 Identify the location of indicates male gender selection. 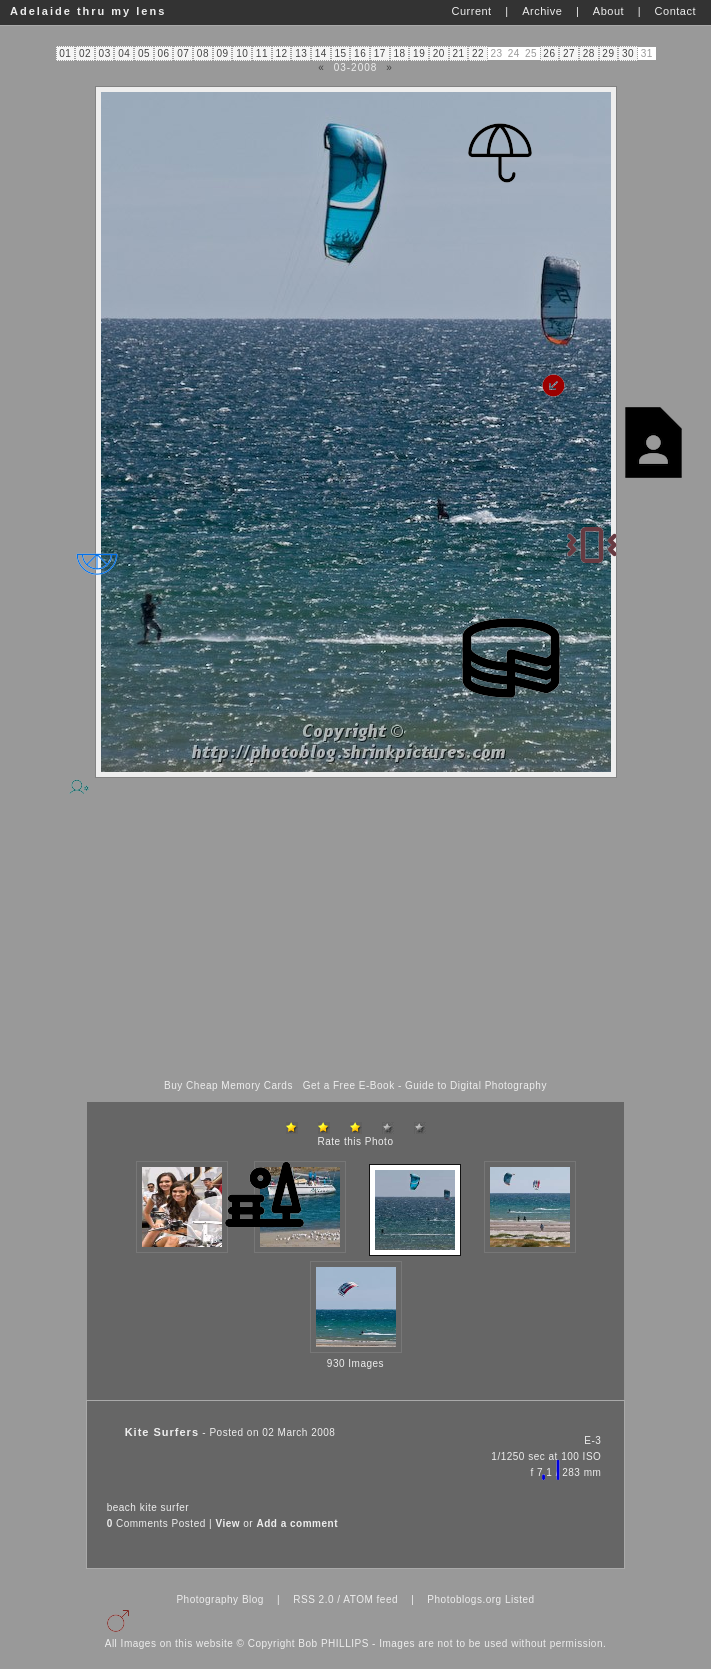
(118, 1620).